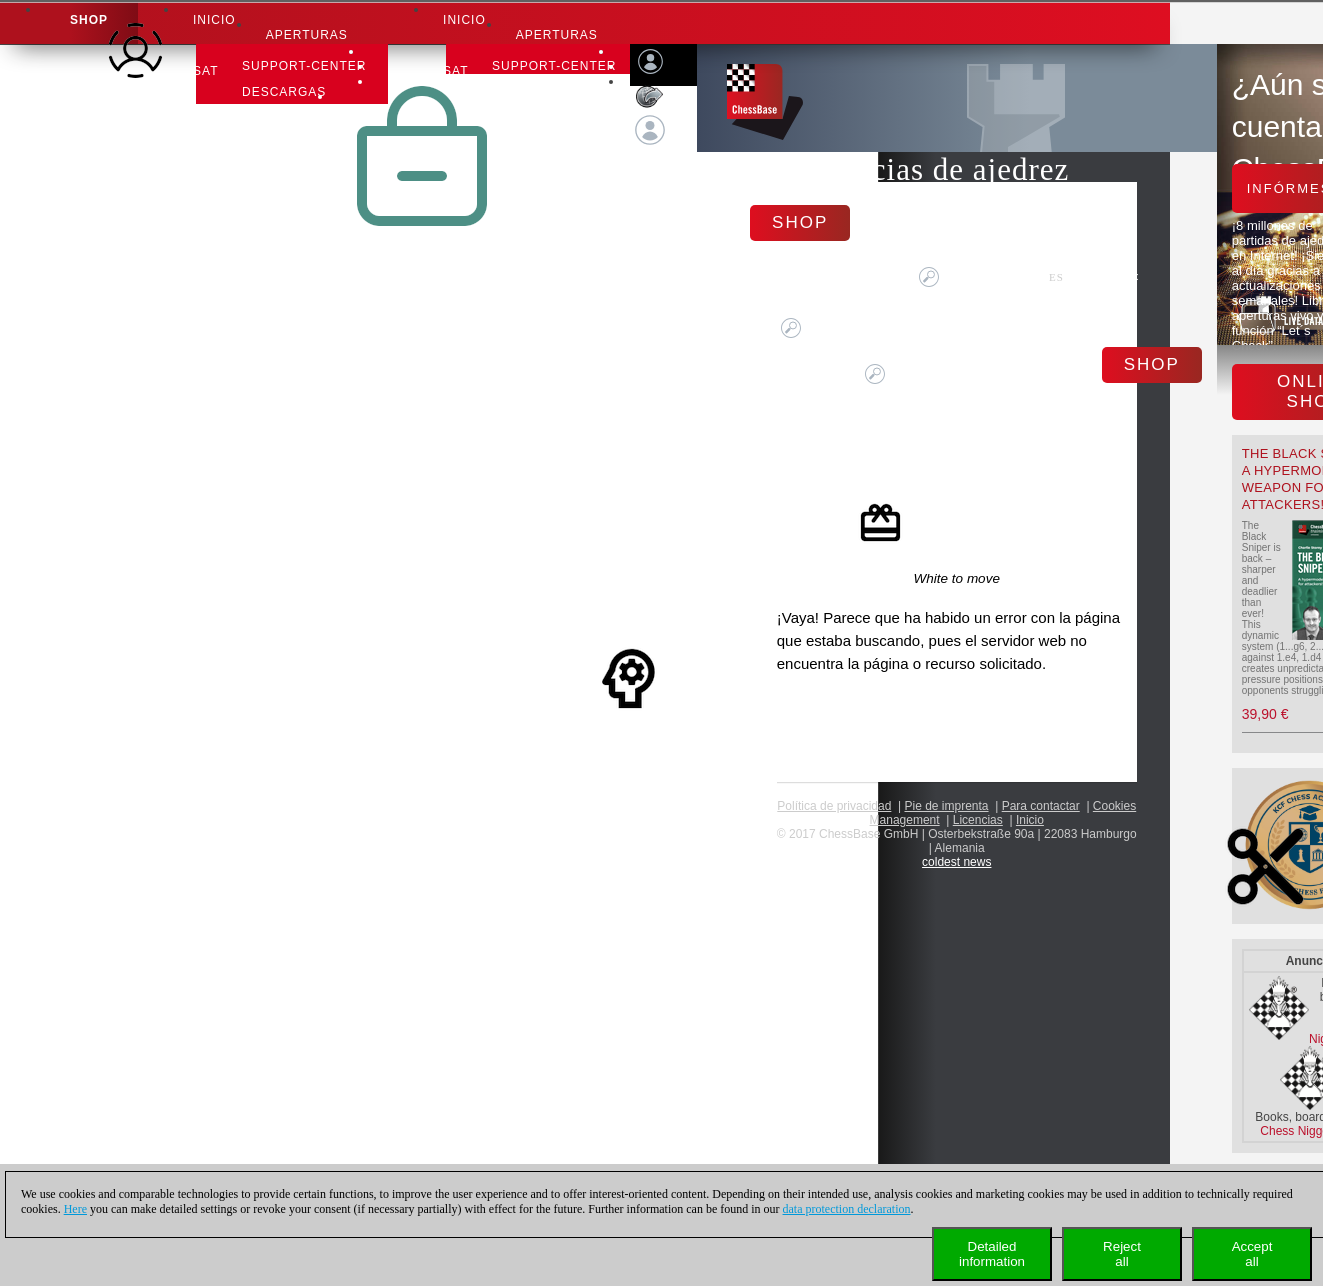 The height and width of the screenshot is (1286, 1323). I want to click on redeem a gift card or voucher, so click(880, 523).